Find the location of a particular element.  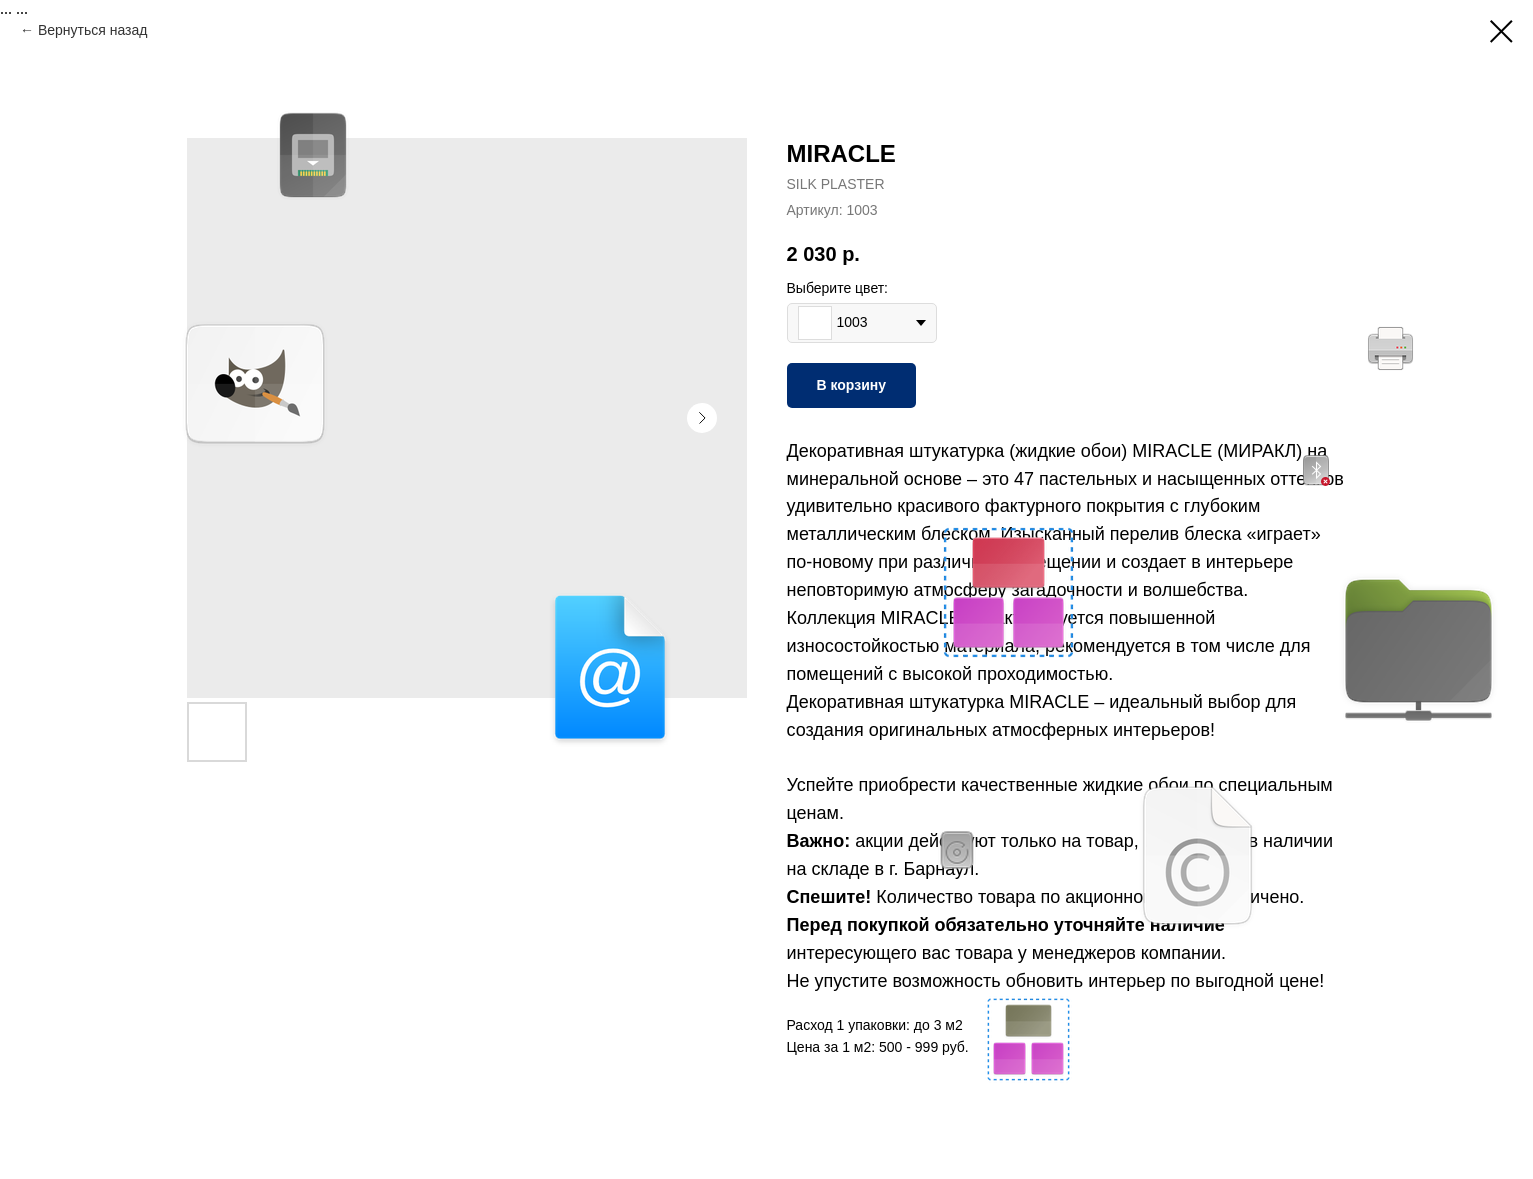

a compressed GIMP image file (.xcf.gz or .xcf.bz2) is located at coordinates (255, 379).